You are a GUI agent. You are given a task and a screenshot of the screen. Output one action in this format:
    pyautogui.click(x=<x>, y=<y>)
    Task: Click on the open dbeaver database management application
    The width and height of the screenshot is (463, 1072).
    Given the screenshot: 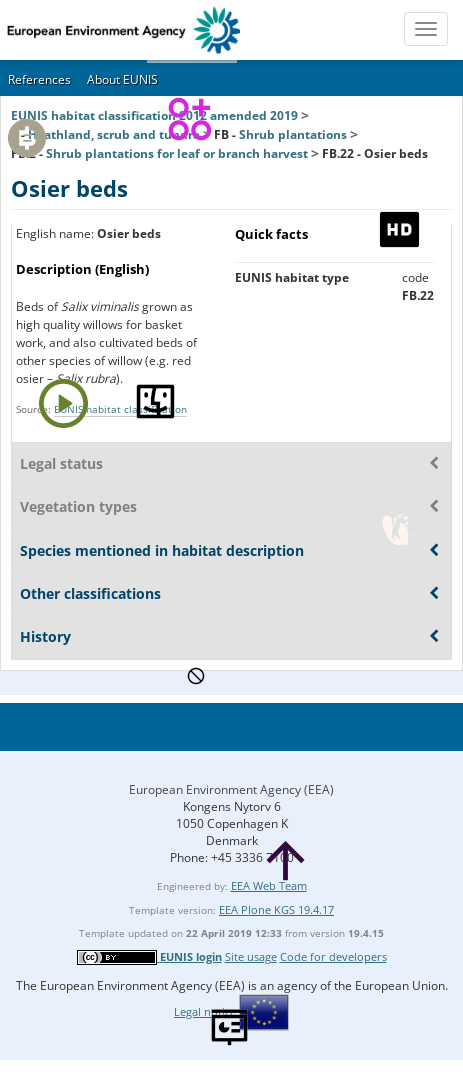 What is the action you would take?
    pyautogui.click(x=395, y=529)
    